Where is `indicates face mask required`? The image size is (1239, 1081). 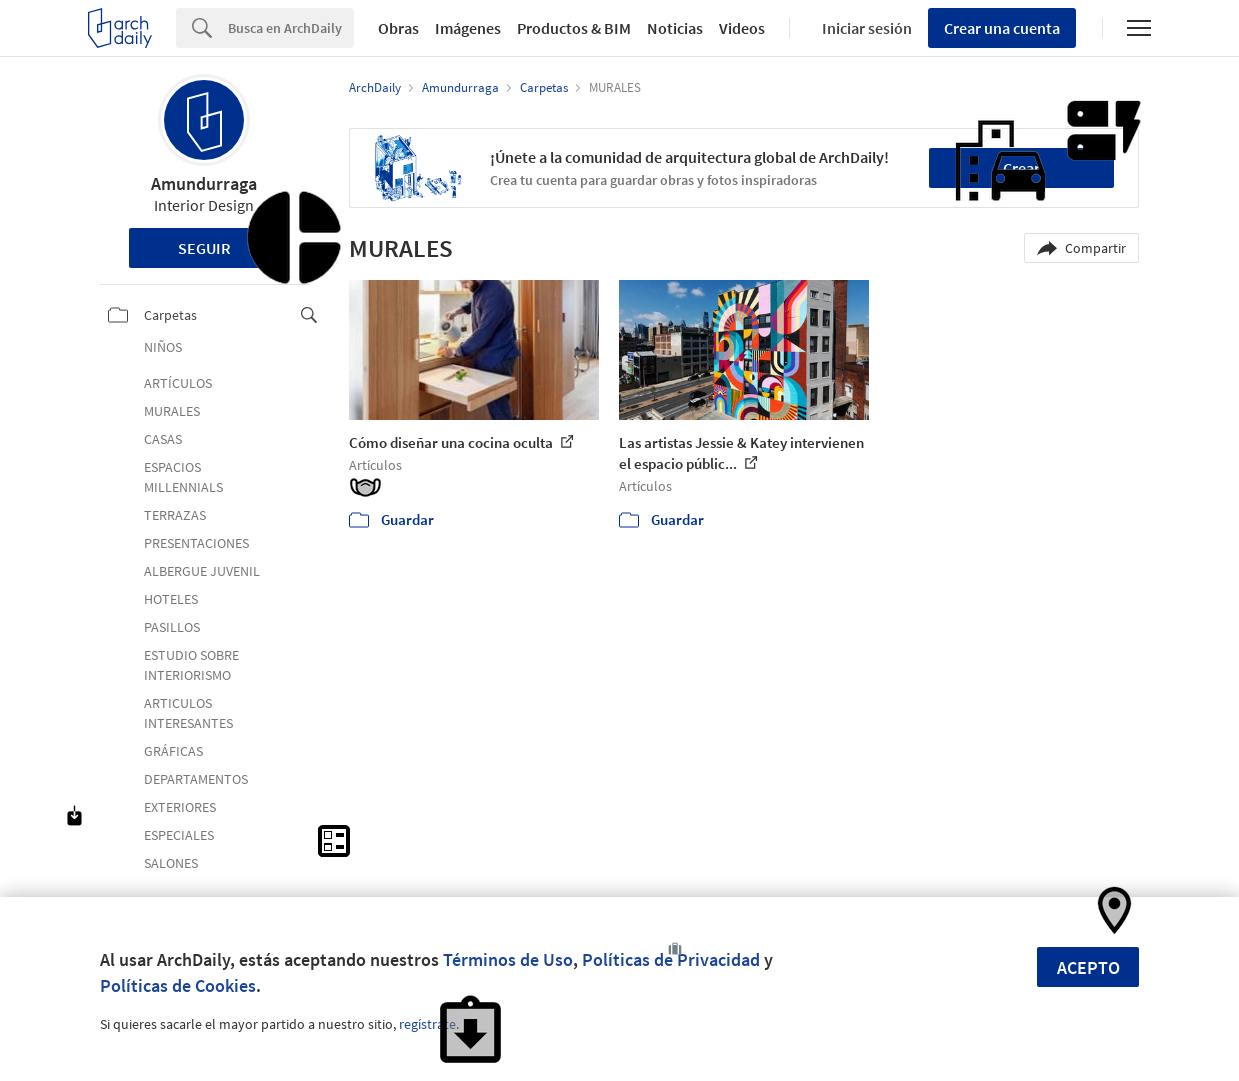 indicates face mask required is located at coordinates (365, 487).